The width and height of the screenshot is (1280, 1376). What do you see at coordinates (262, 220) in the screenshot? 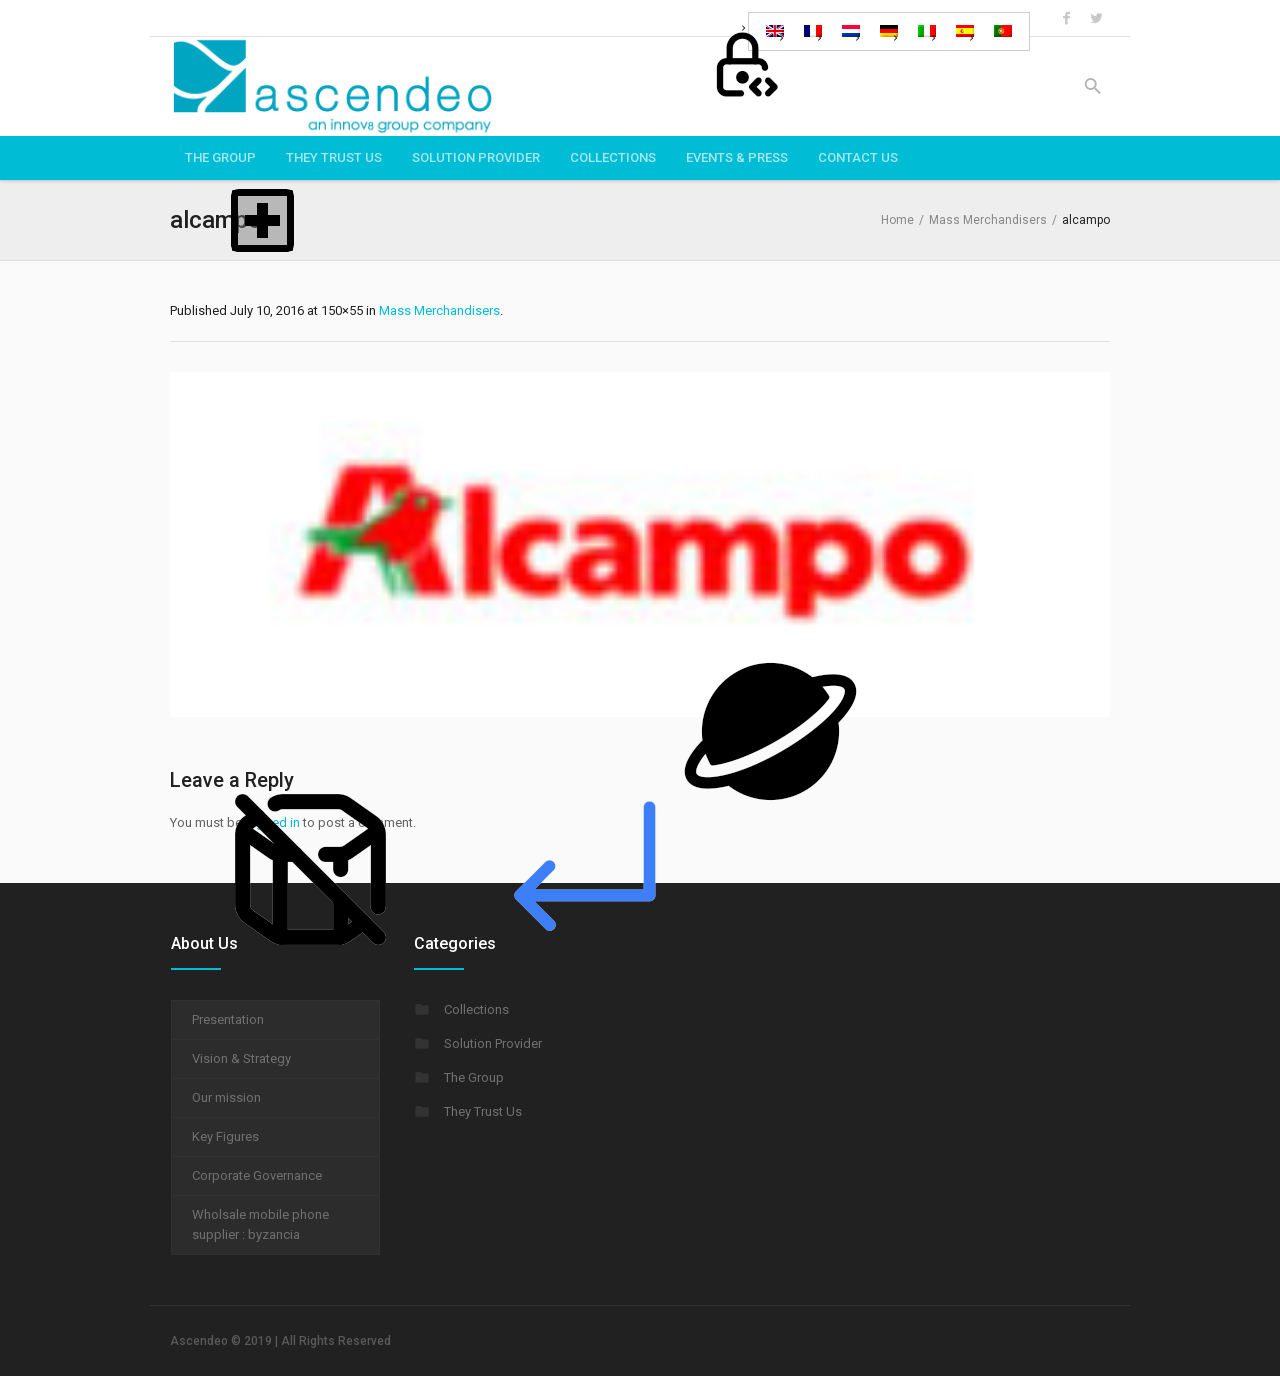
I see `find nearby hospitals or medical facilities` at bounding box center [262, 220].